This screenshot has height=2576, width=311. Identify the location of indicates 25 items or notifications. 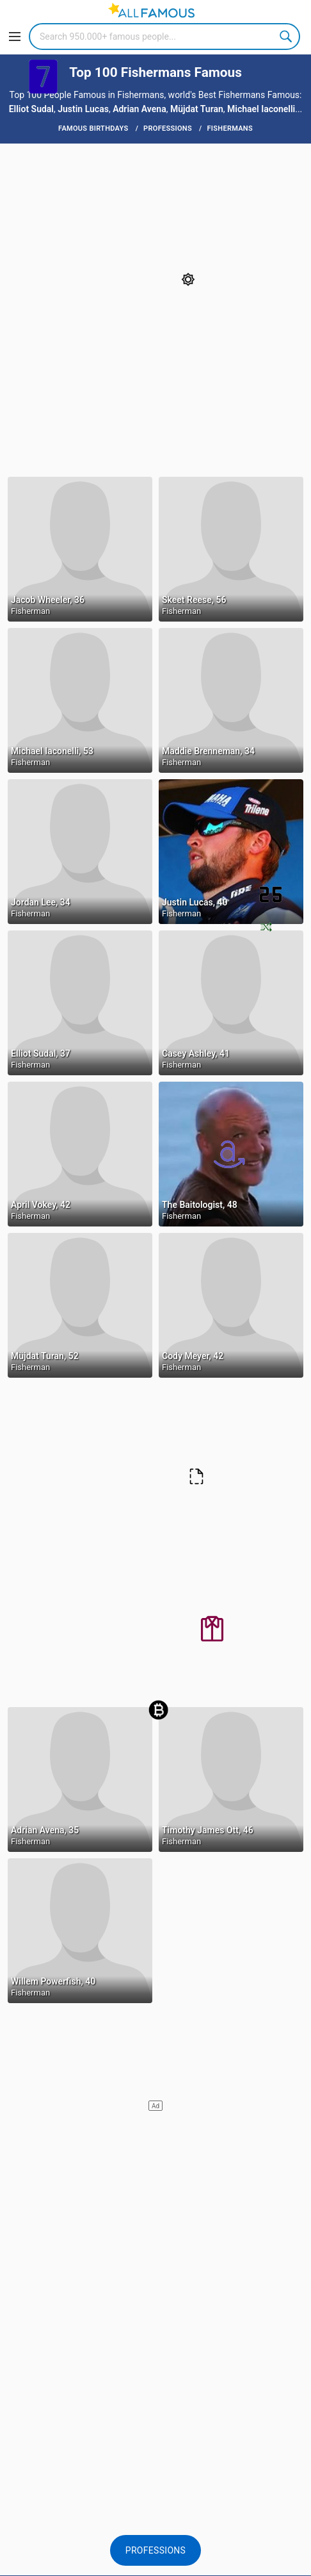
(271, 895).